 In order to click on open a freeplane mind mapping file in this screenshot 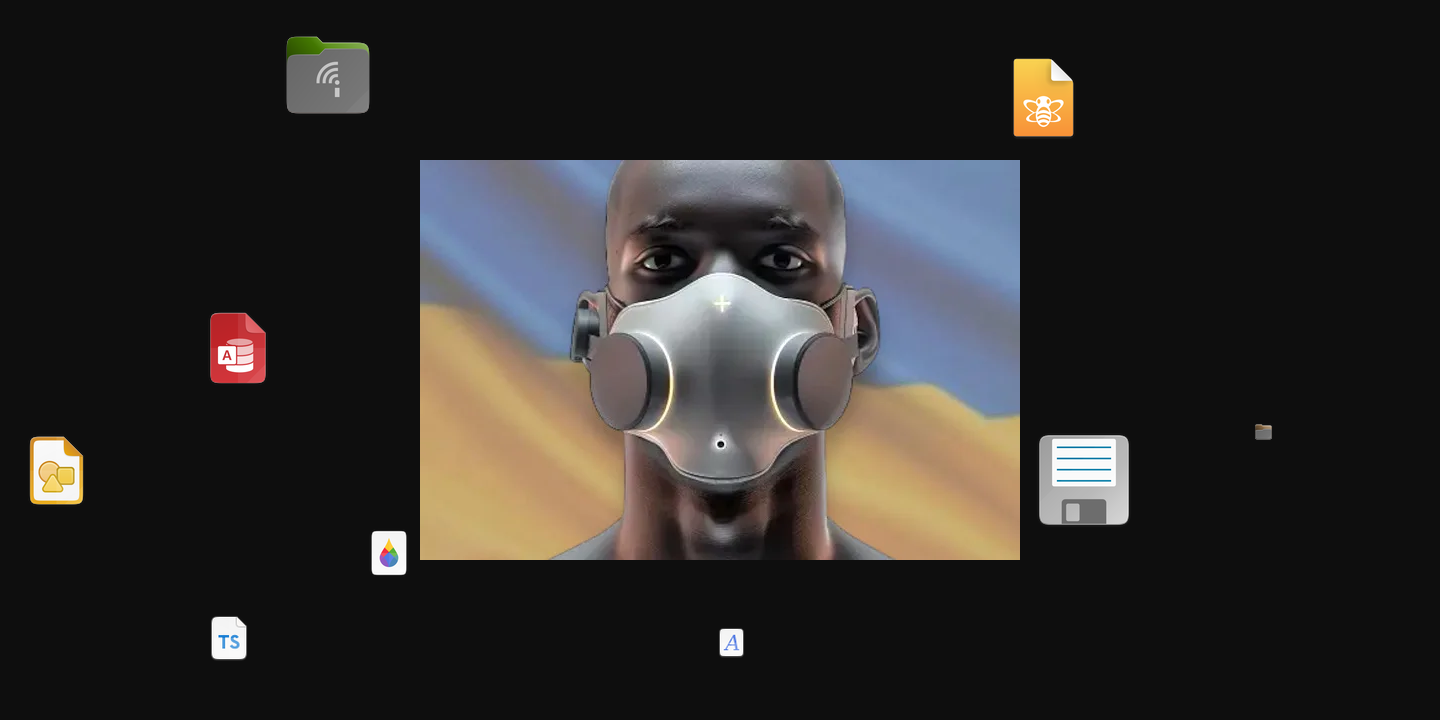, I will do `click(1043, 97)`.